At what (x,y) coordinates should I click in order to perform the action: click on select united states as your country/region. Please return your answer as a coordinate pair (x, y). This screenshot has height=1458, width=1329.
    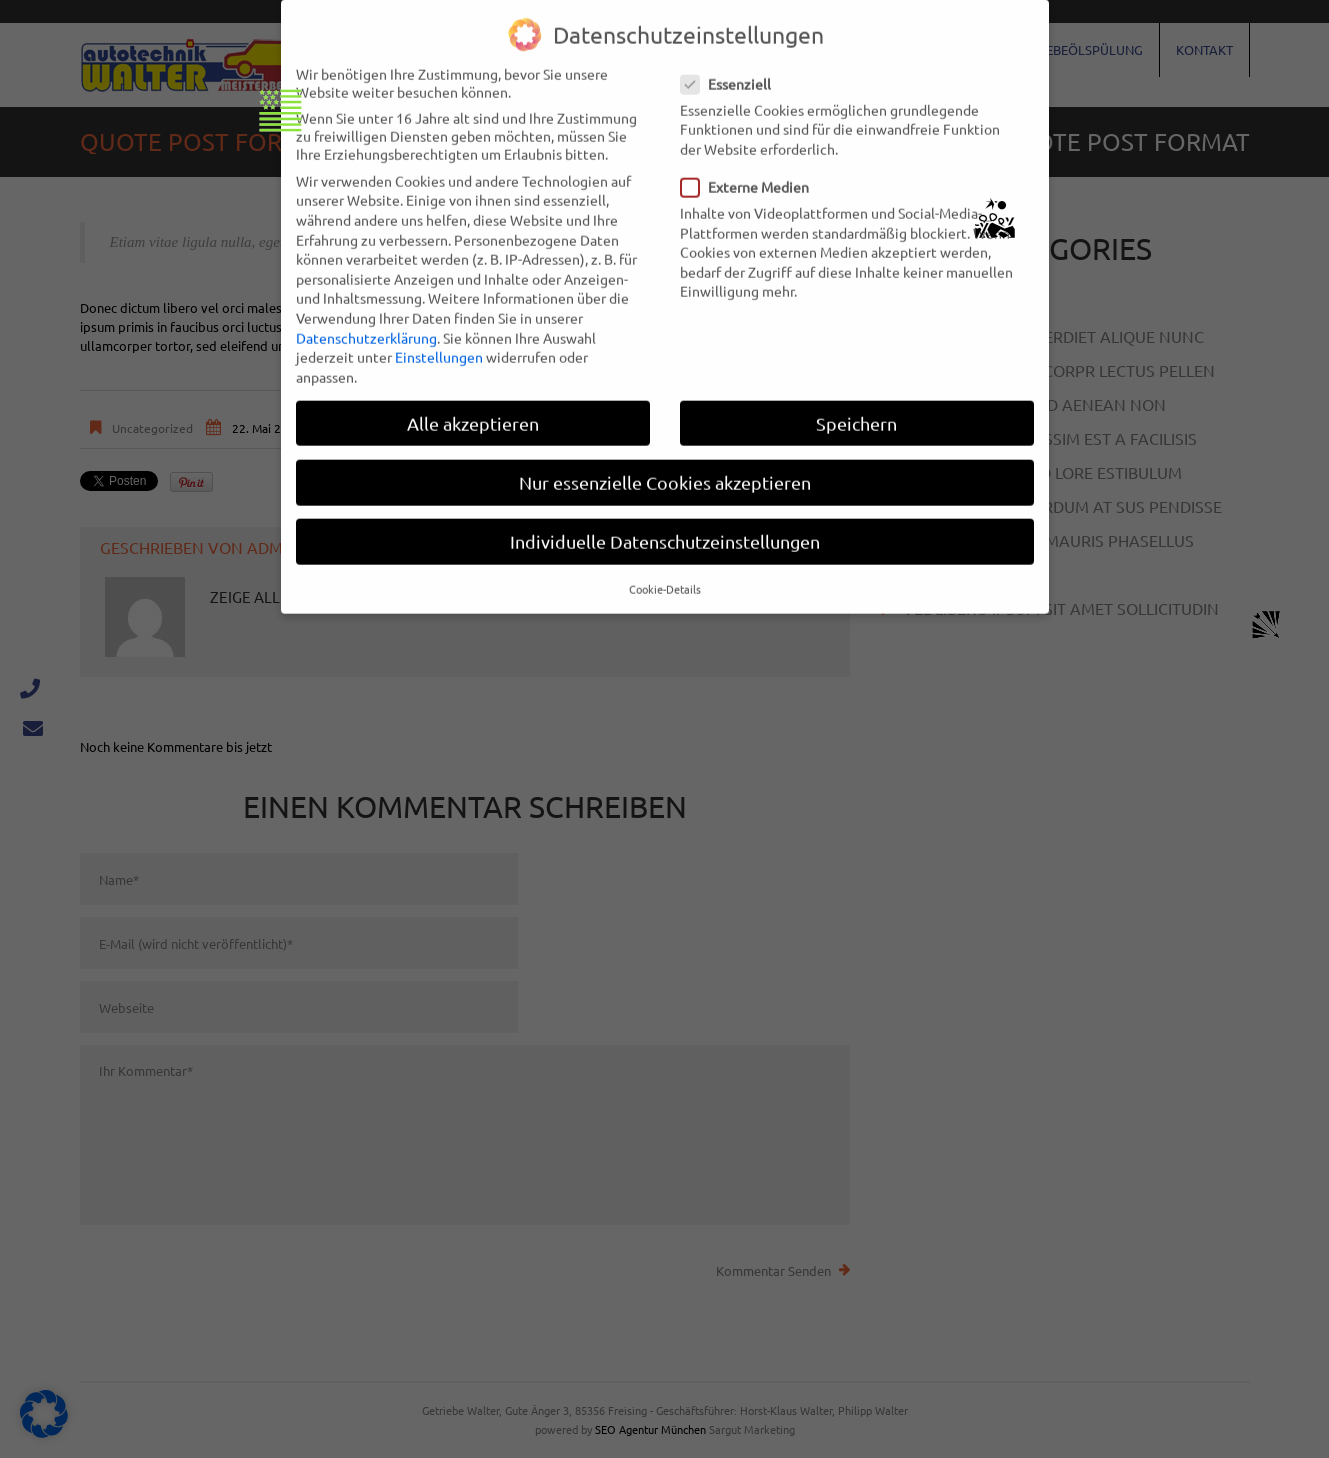
    Looking at the image, I should click on (280, 110).